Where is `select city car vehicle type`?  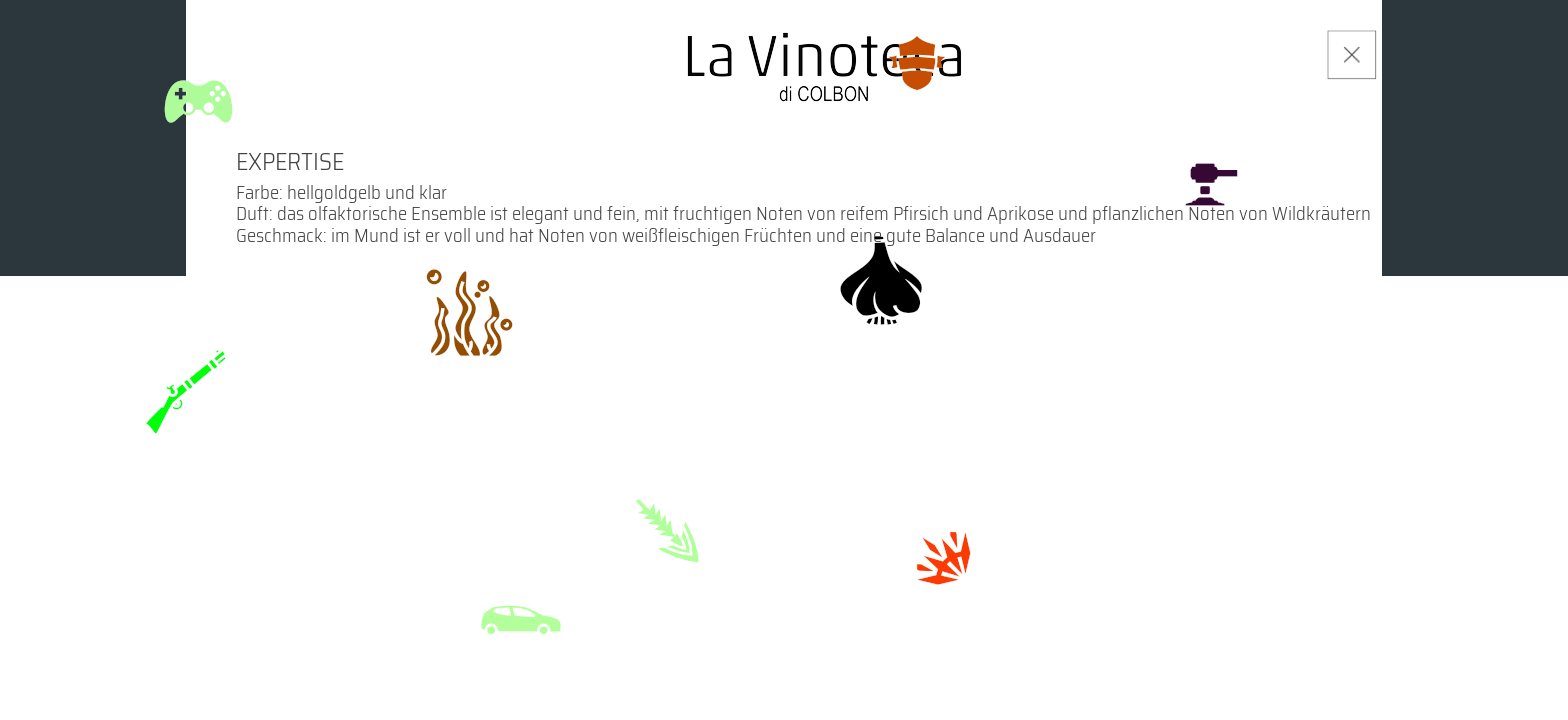
select city car vehicle type is located at coordinates (521, 620).